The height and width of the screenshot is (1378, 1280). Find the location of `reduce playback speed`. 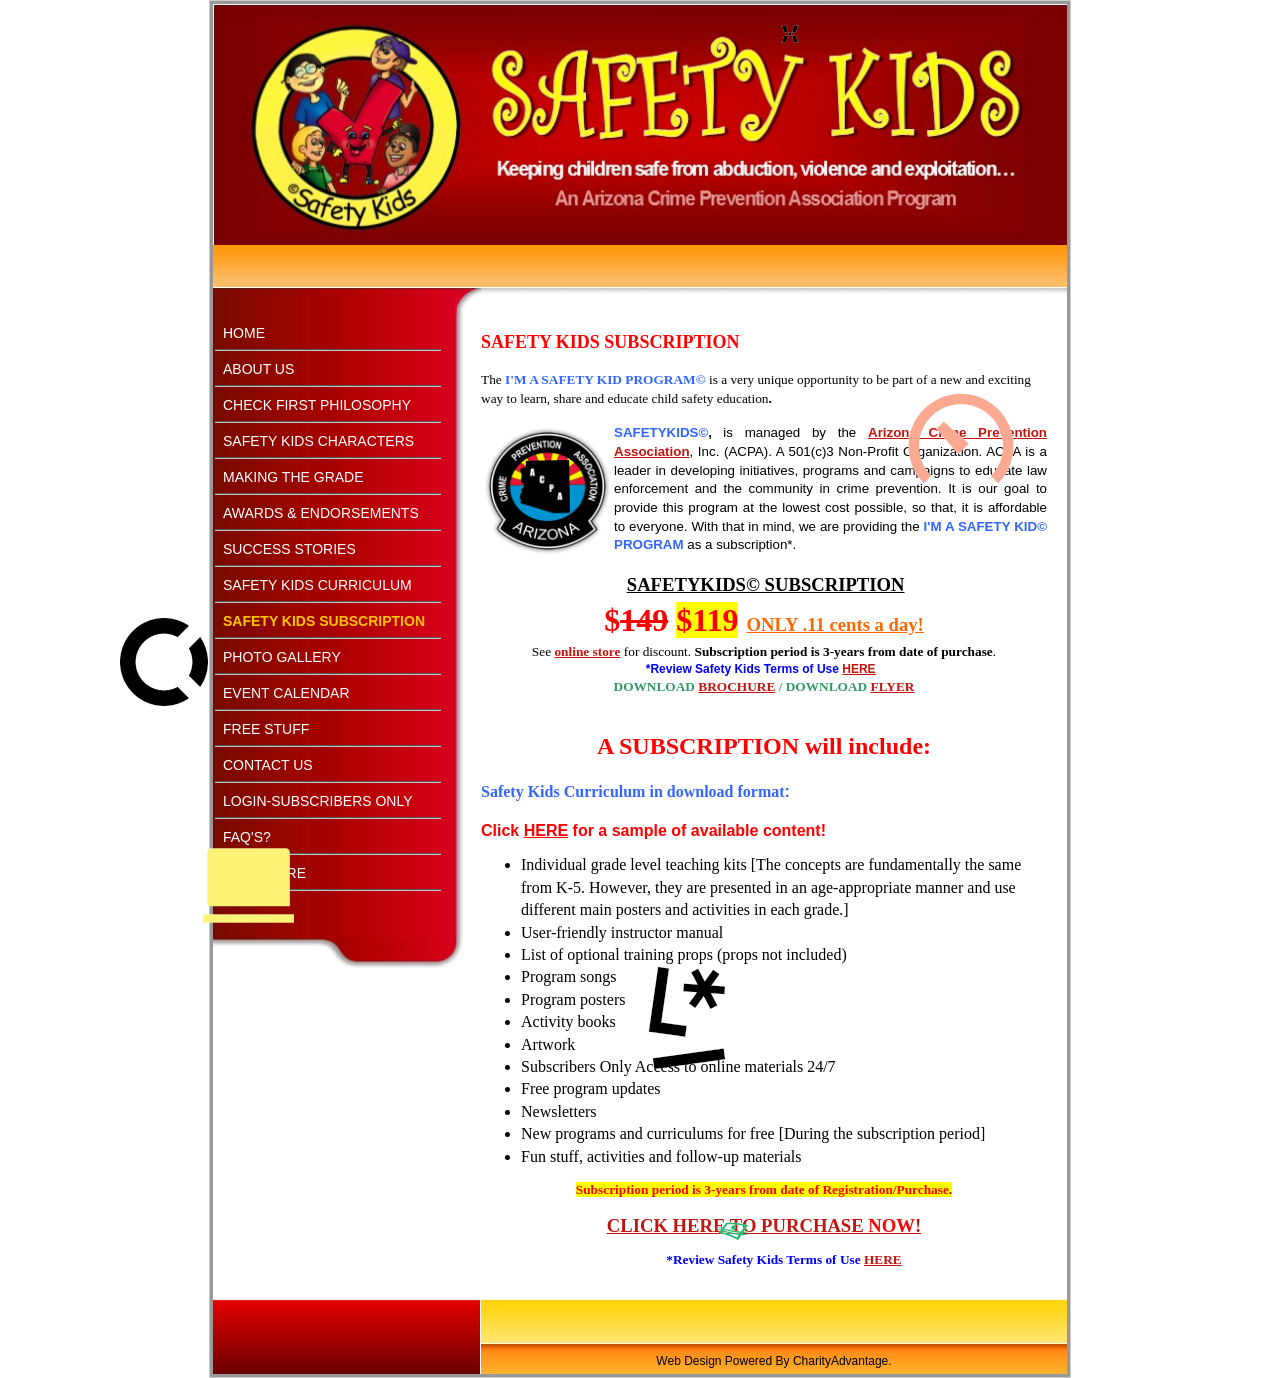

reduce playback speed is located at coordinates (961, 441).